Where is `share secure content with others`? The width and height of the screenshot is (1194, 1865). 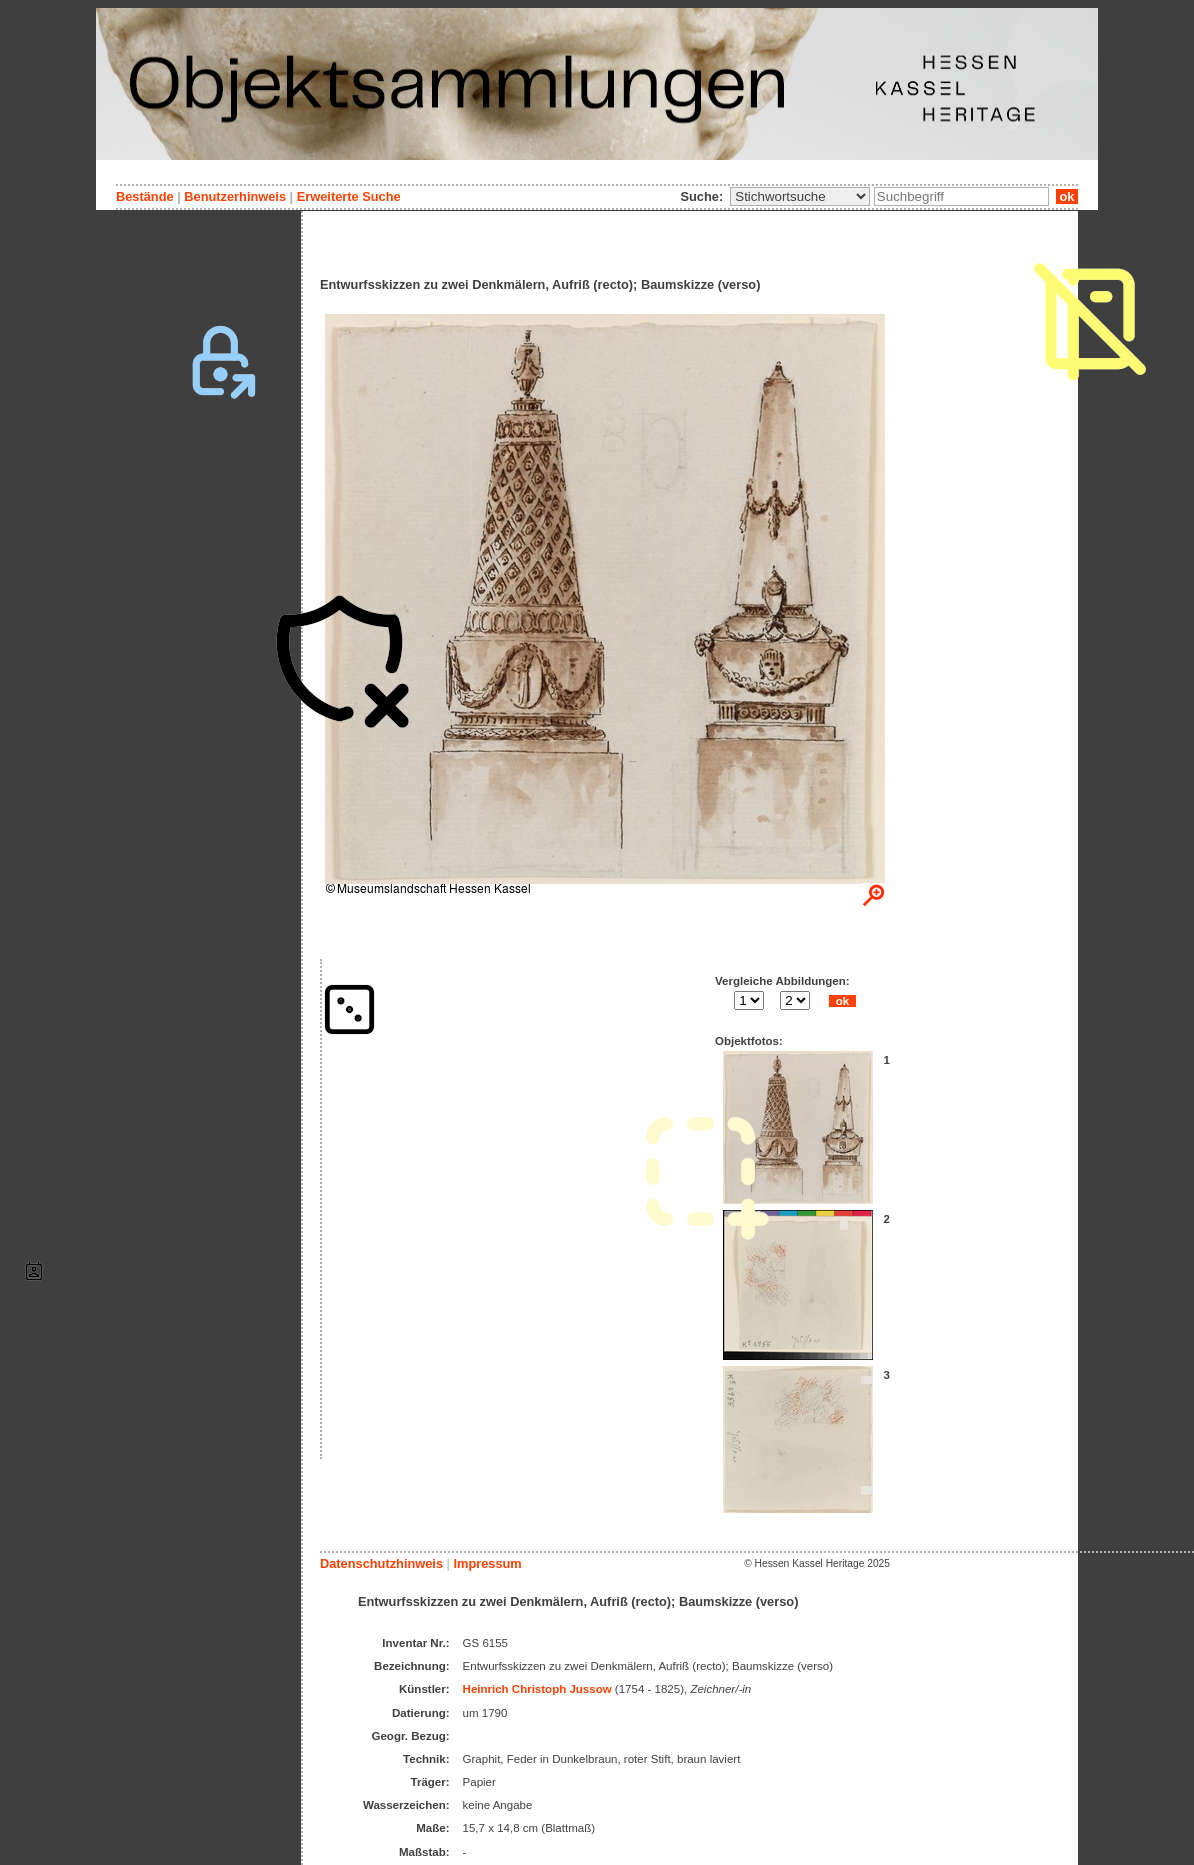 share secure content with others is located at coordinates (220, 360).